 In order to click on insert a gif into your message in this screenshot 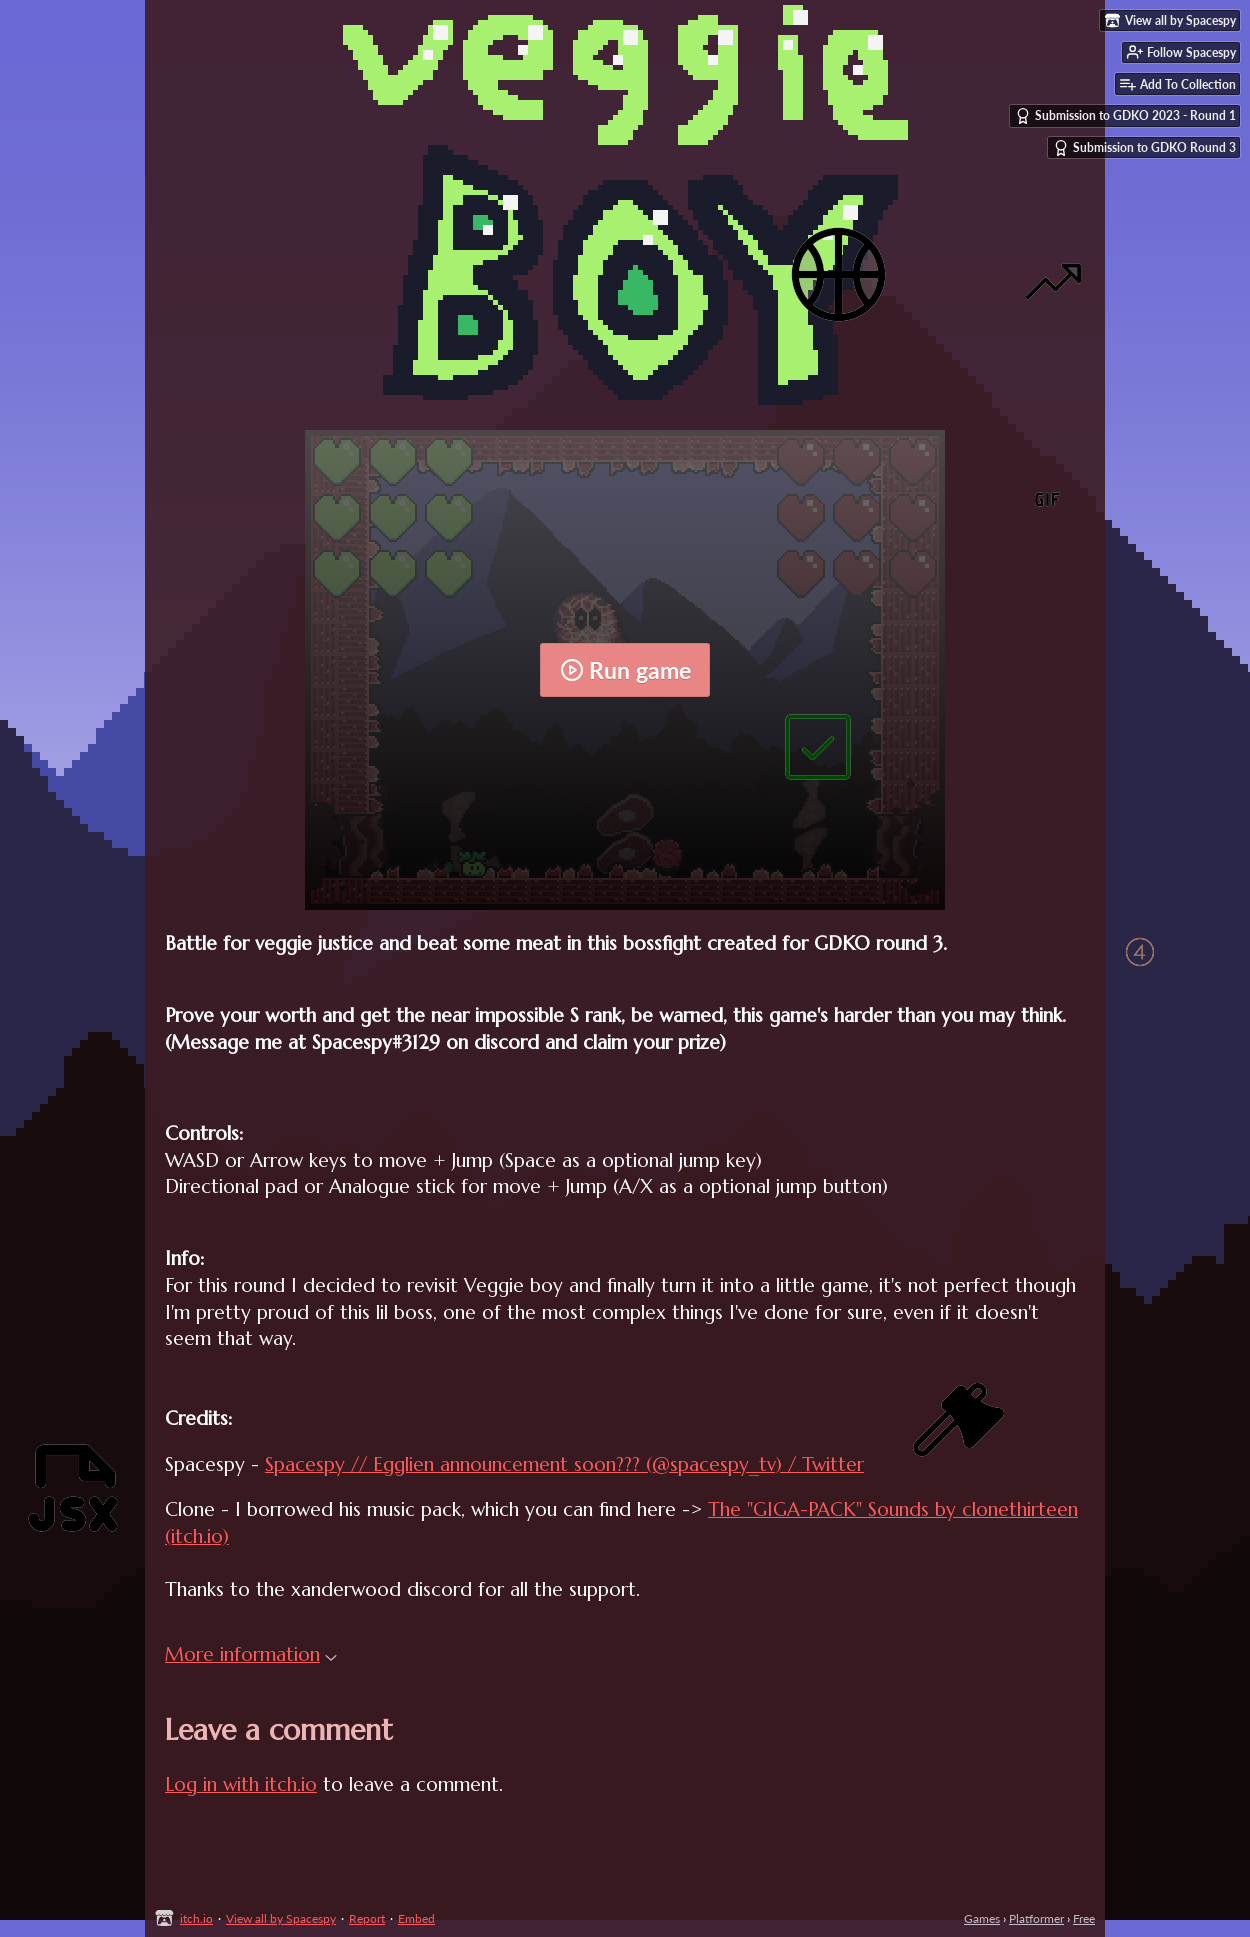, I will do `click(1047, 499)`.